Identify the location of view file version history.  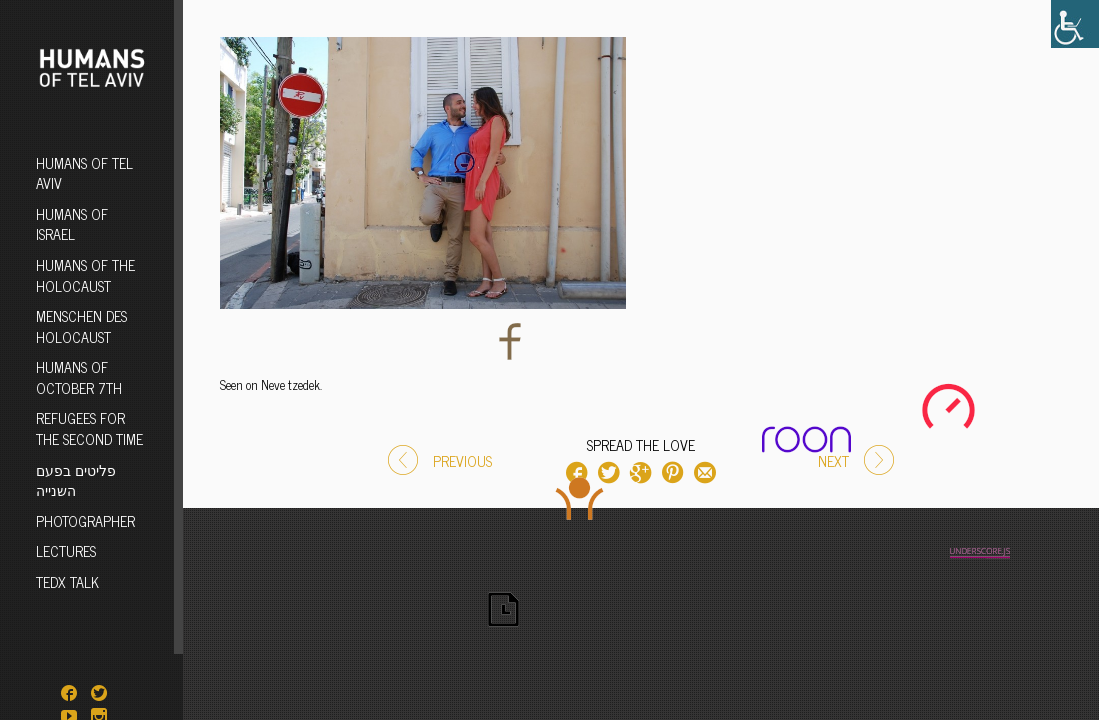
(503, 609).